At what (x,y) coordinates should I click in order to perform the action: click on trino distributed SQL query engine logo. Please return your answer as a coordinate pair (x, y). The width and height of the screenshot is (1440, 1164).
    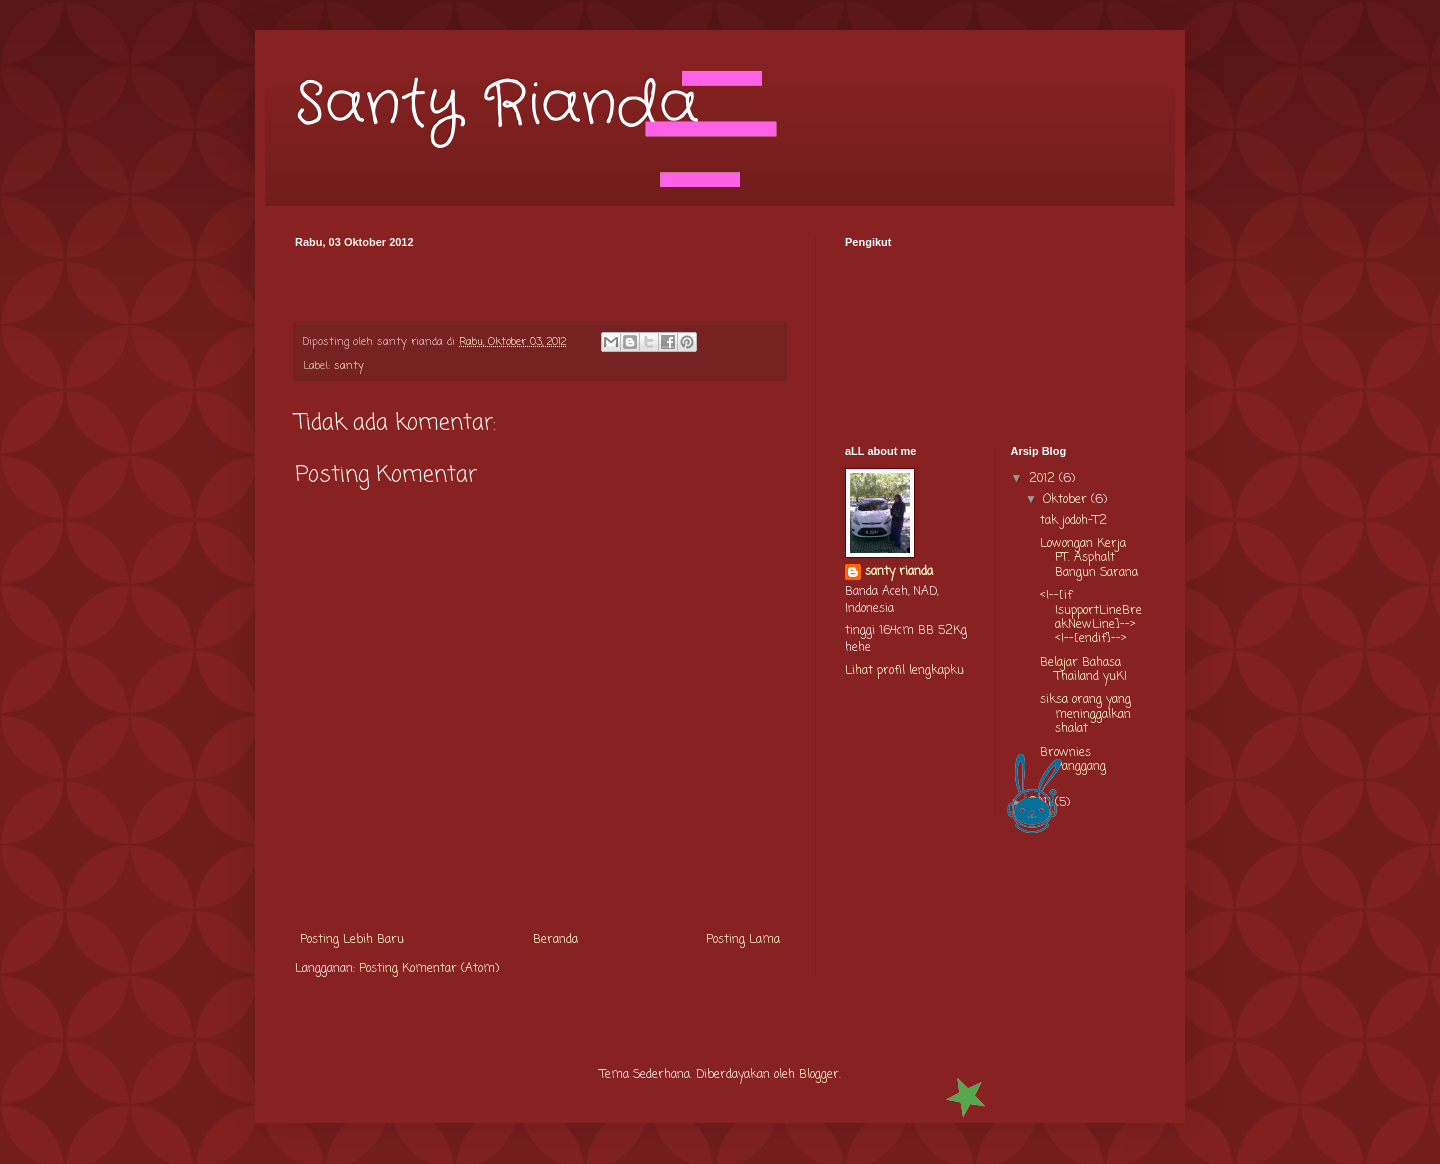
    Looking at the image, I should click on (1034, 793).